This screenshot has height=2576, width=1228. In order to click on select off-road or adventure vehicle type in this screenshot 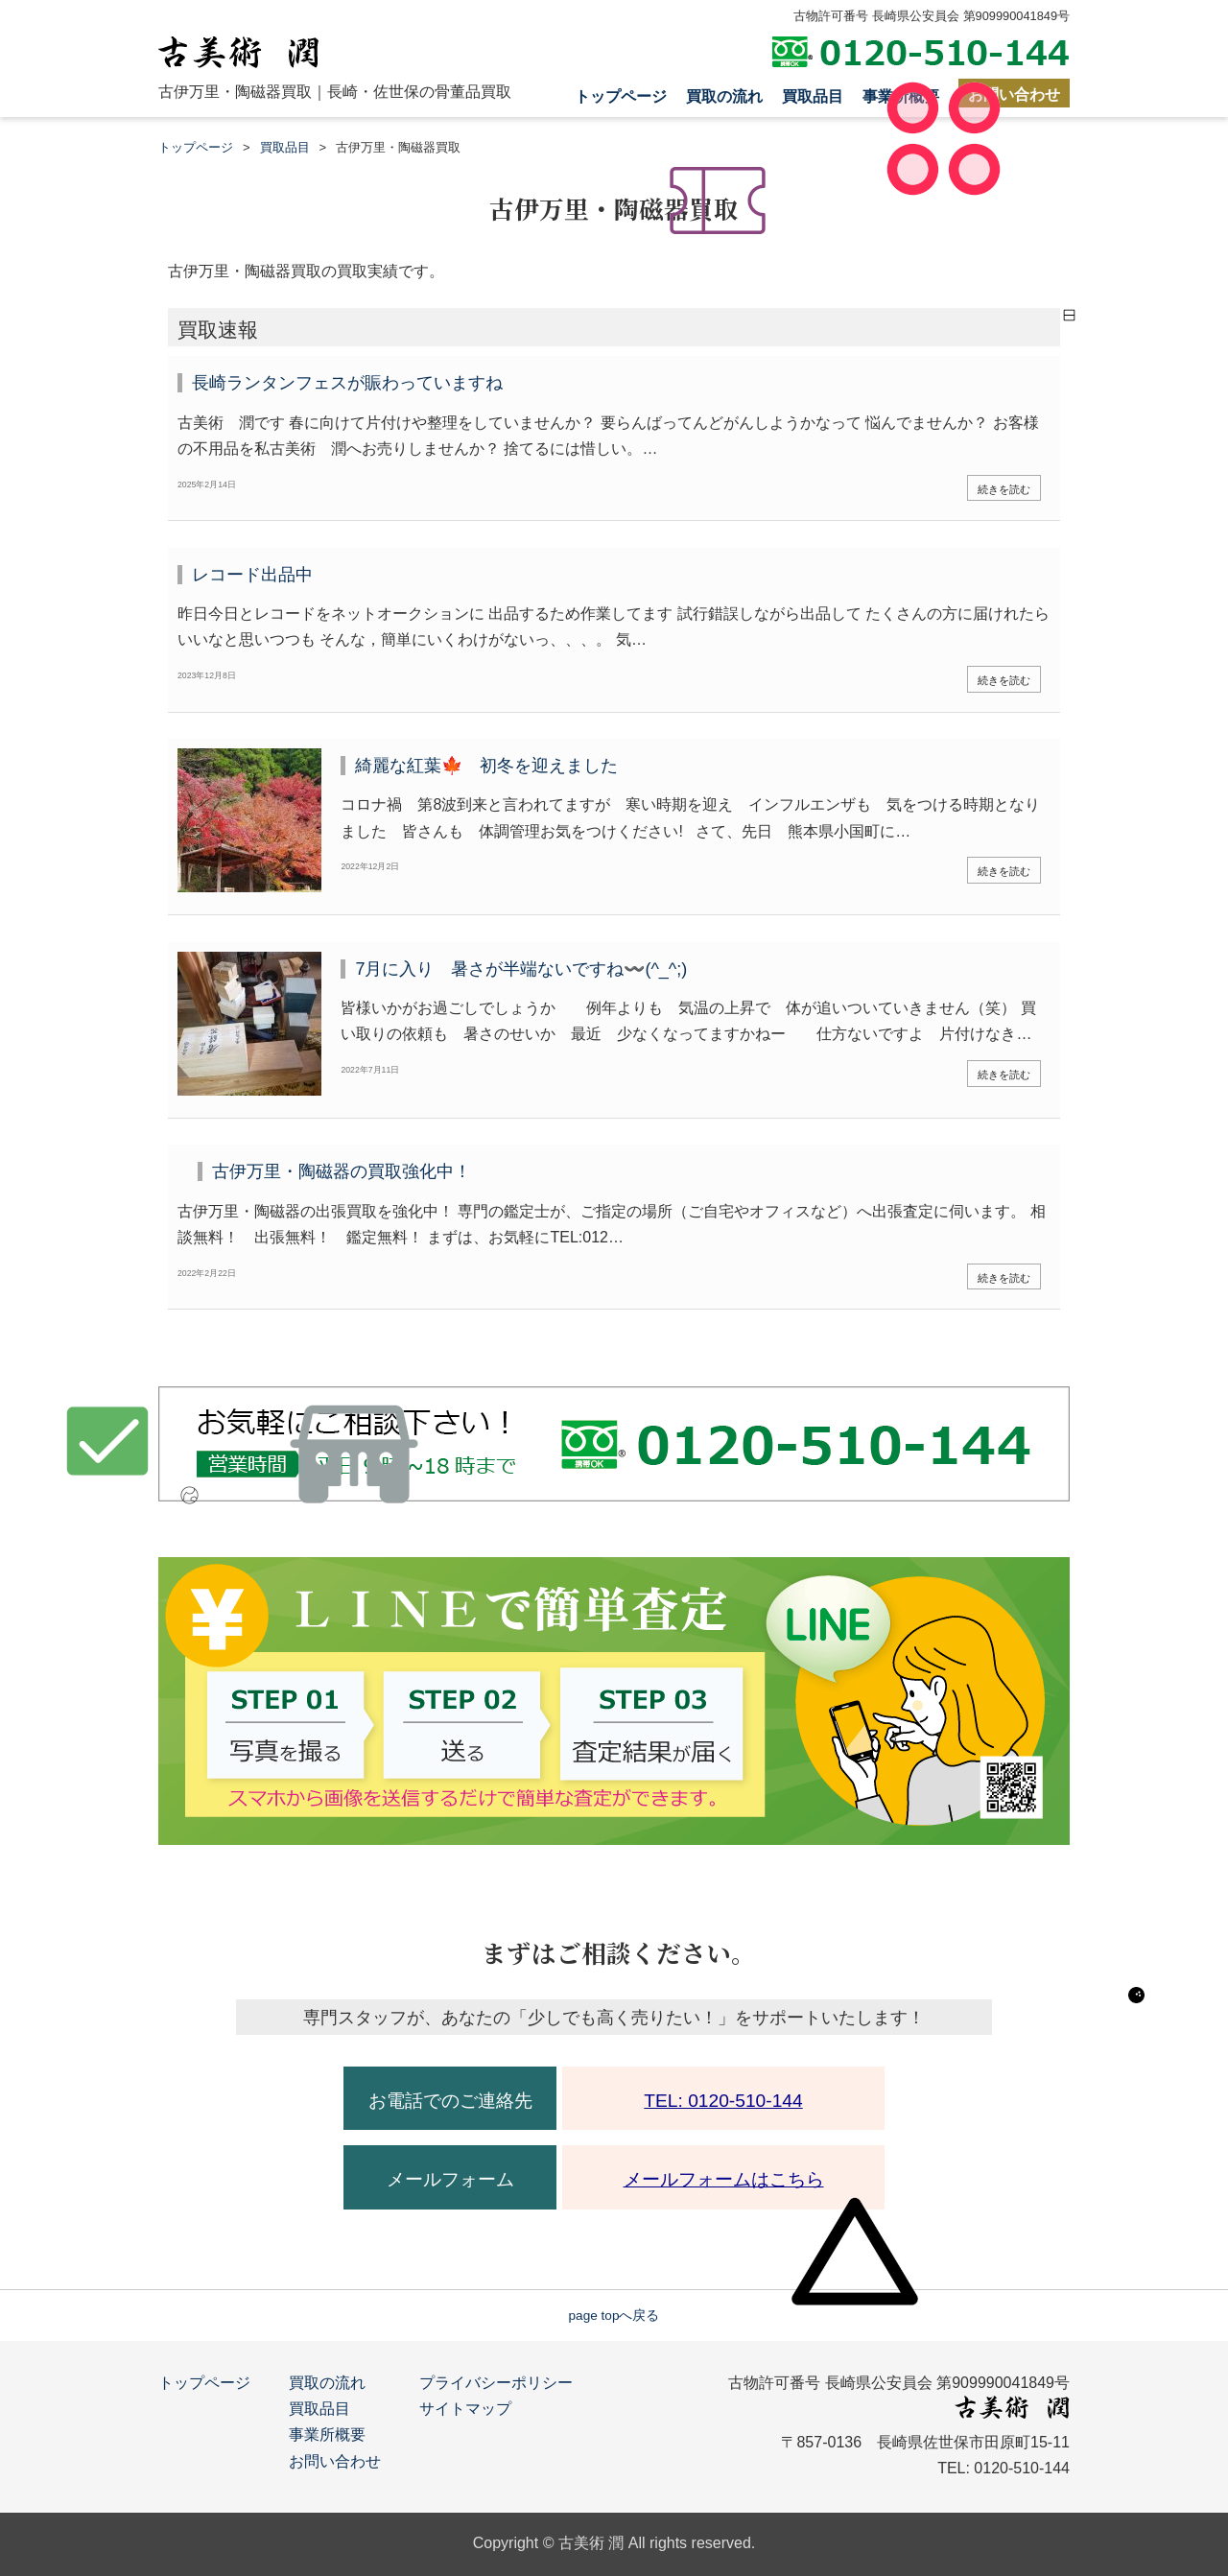, I will do `click(354, 1456)`.